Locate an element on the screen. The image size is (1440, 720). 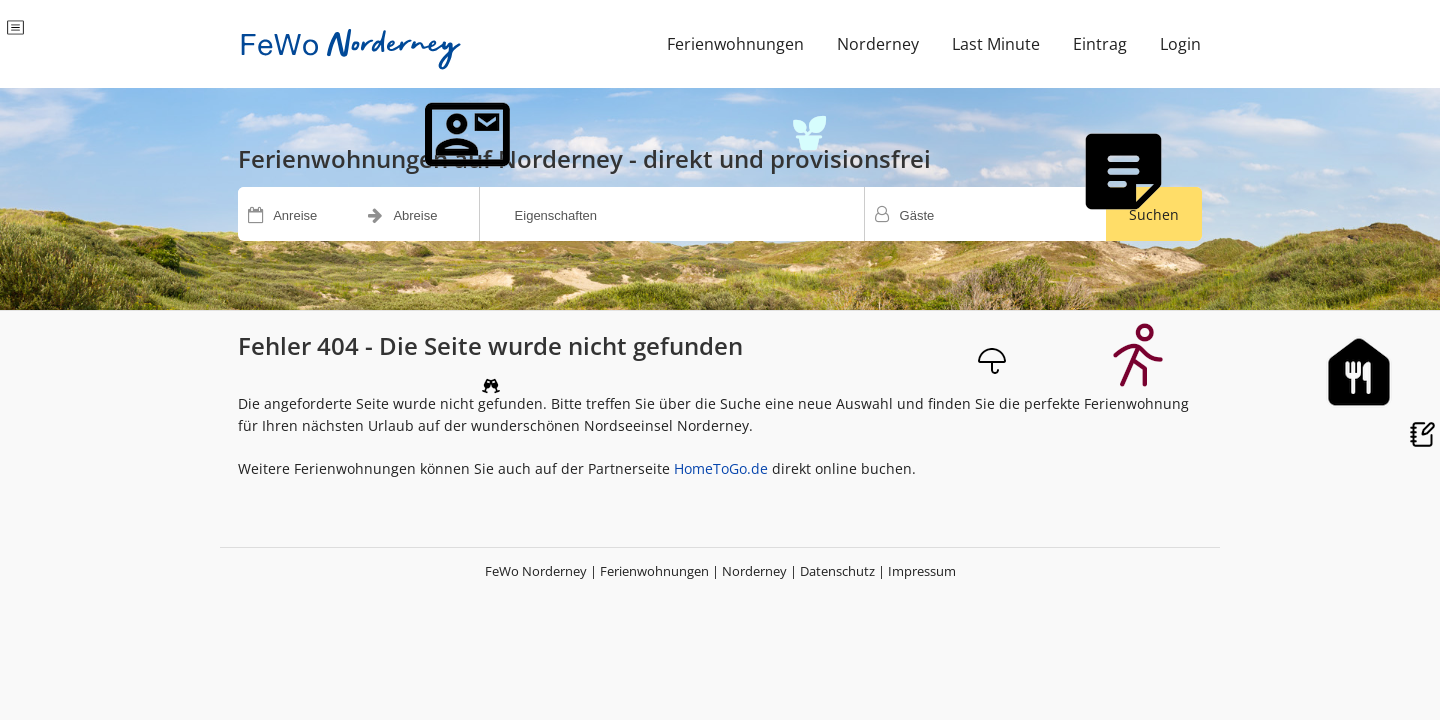
celebrate an achievement or milestone is located at coordinates (491, 386).